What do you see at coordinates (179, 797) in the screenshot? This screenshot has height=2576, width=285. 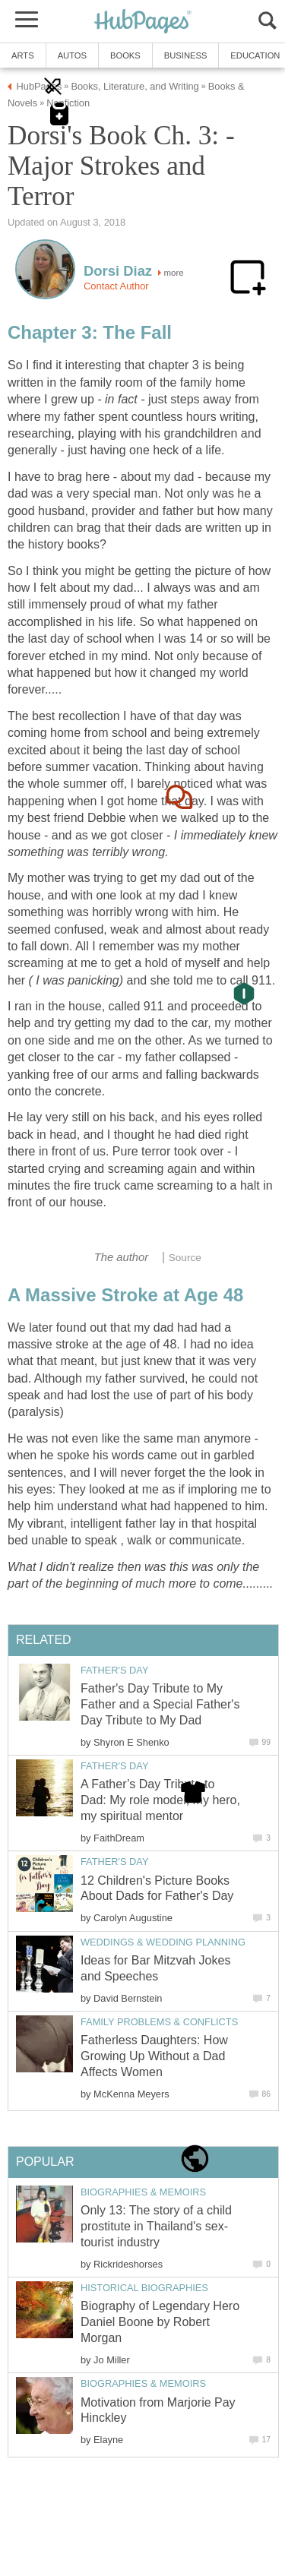 I see `open chat or messaging` at bounding box center [179, 797].